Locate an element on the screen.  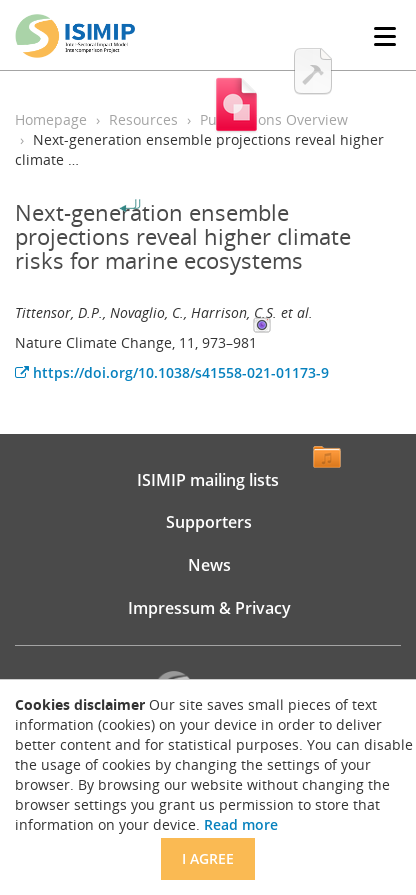
open the camera app is located at coordinates (262, 325).